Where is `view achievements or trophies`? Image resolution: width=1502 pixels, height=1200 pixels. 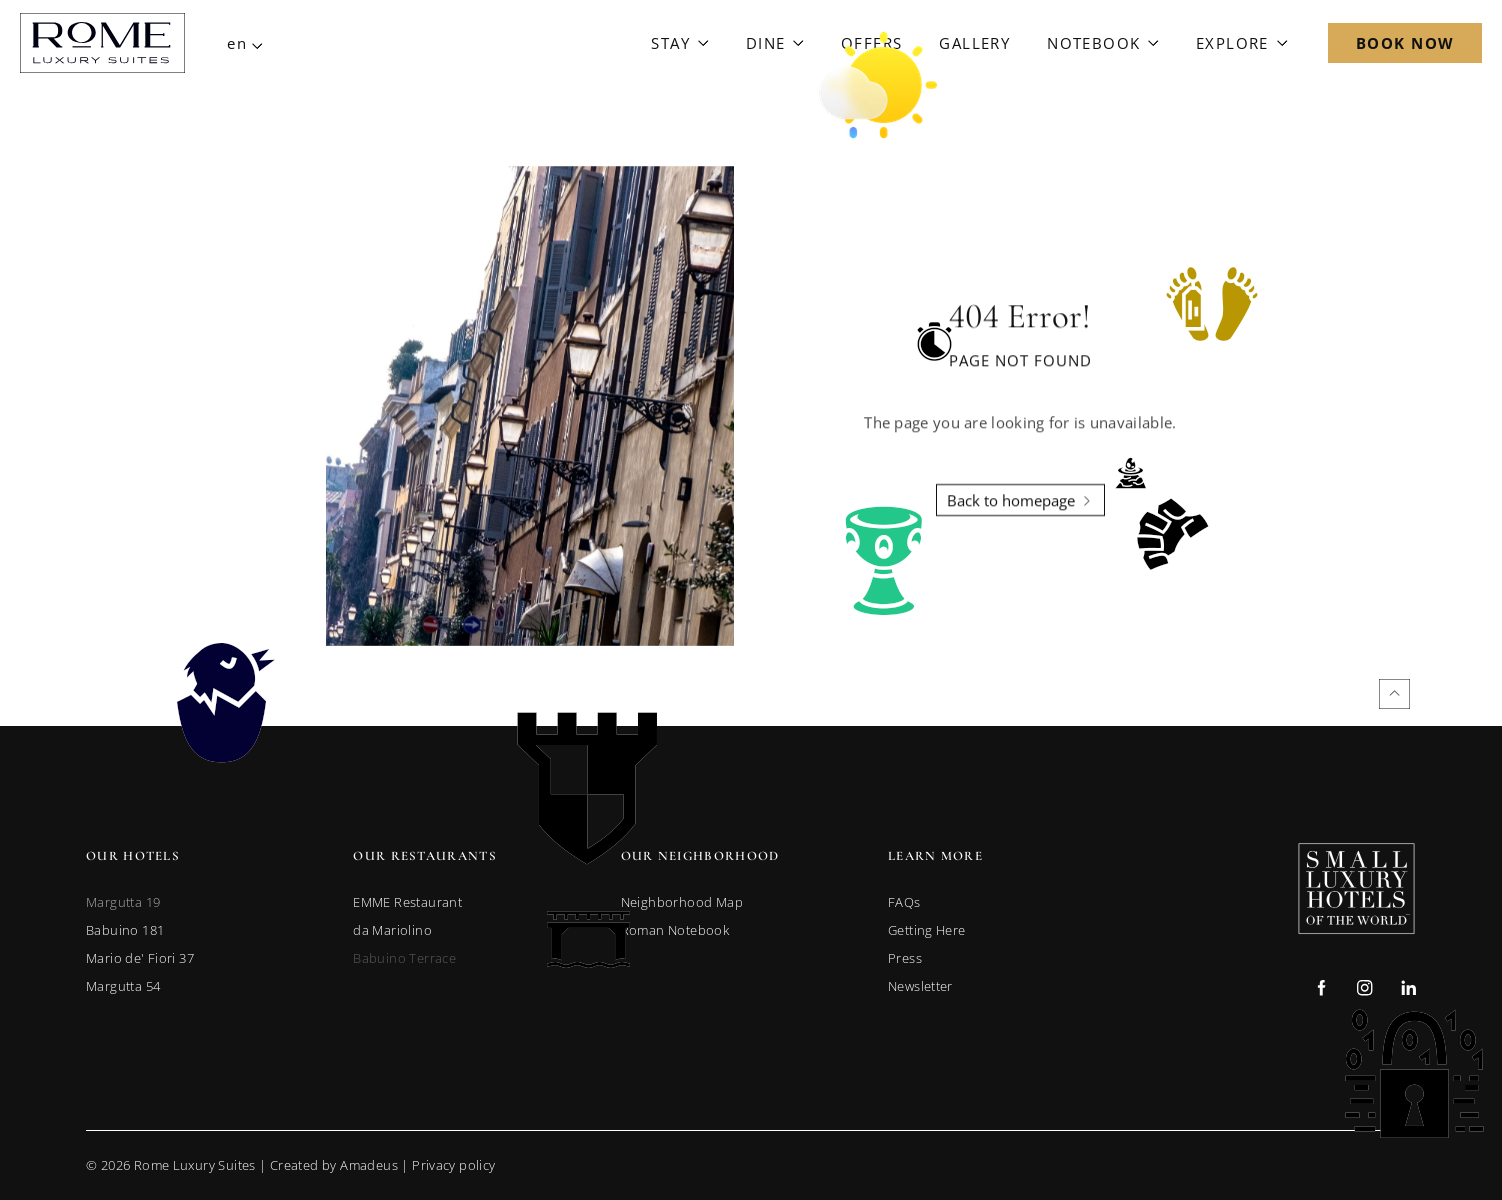
view achievements or trophies is located at coordinates (882, 561).